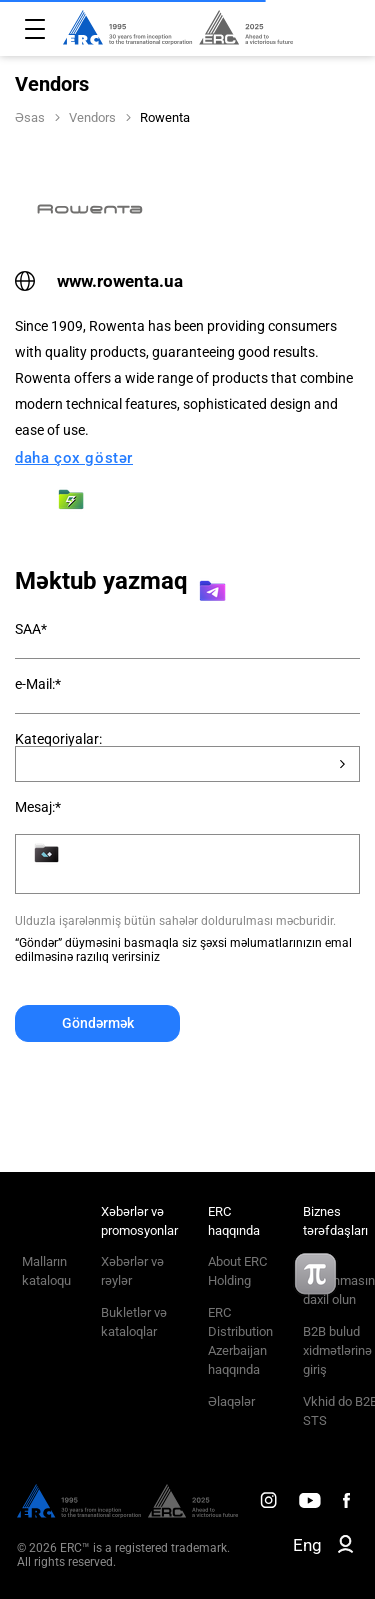 The width and height of the screenshot is (375, 1599). Describe the element at coordinates (46, 853) in the screenshot. I see `open alpinejs project folder` at that location.